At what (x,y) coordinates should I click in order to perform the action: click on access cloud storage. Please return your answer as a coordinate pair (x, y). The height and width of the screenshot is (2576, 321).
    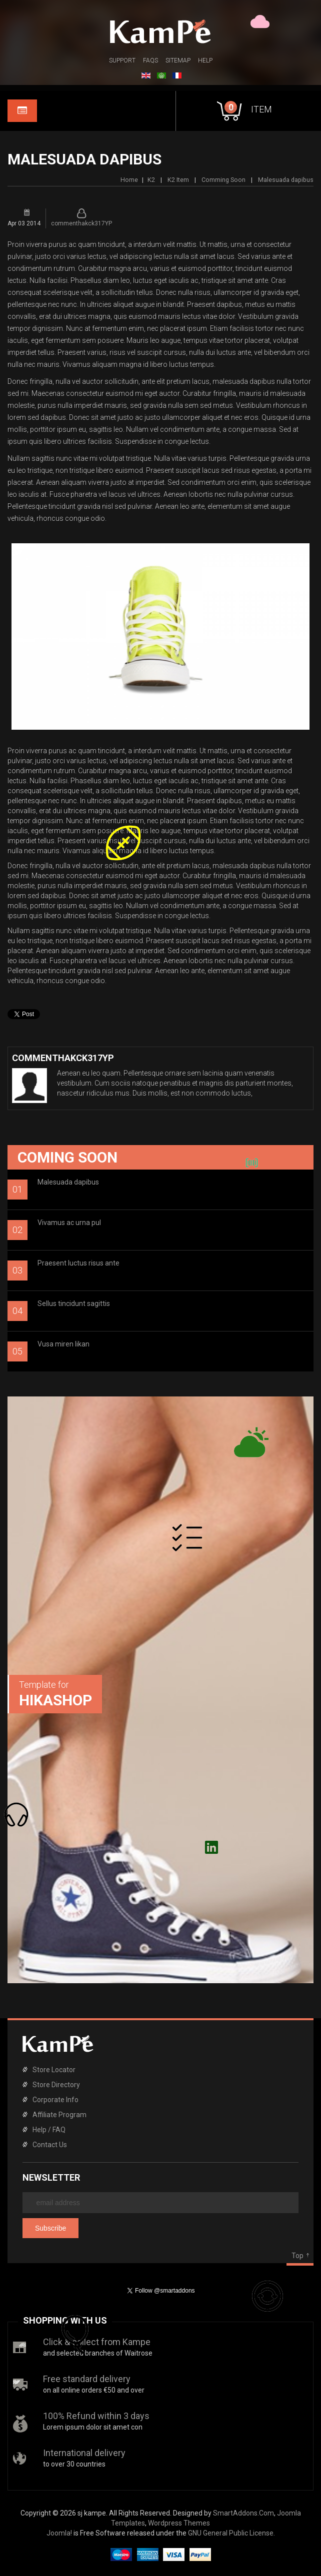
    Looking at the image, I should click on (260, 21).